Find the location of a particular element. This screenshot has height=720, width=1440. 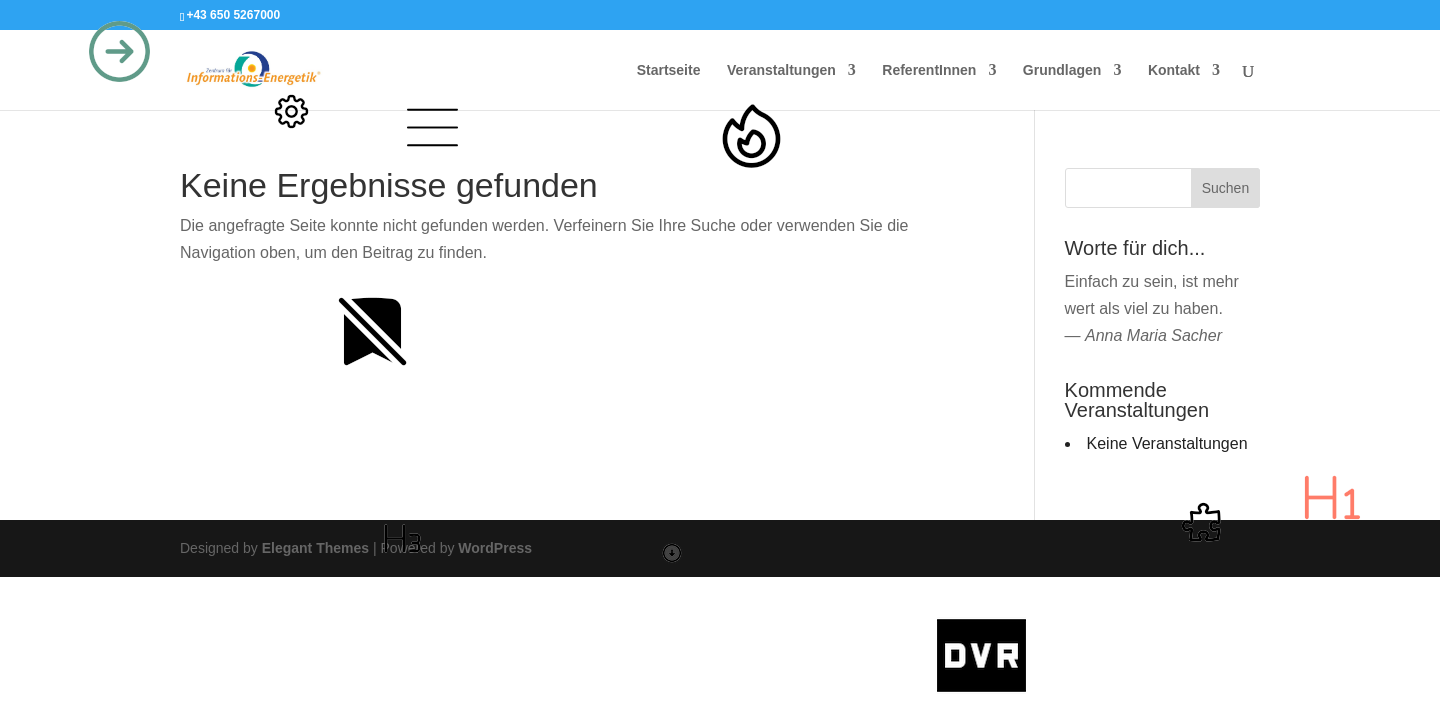

access plugins or extensions is located at coordinates (1202, 523).